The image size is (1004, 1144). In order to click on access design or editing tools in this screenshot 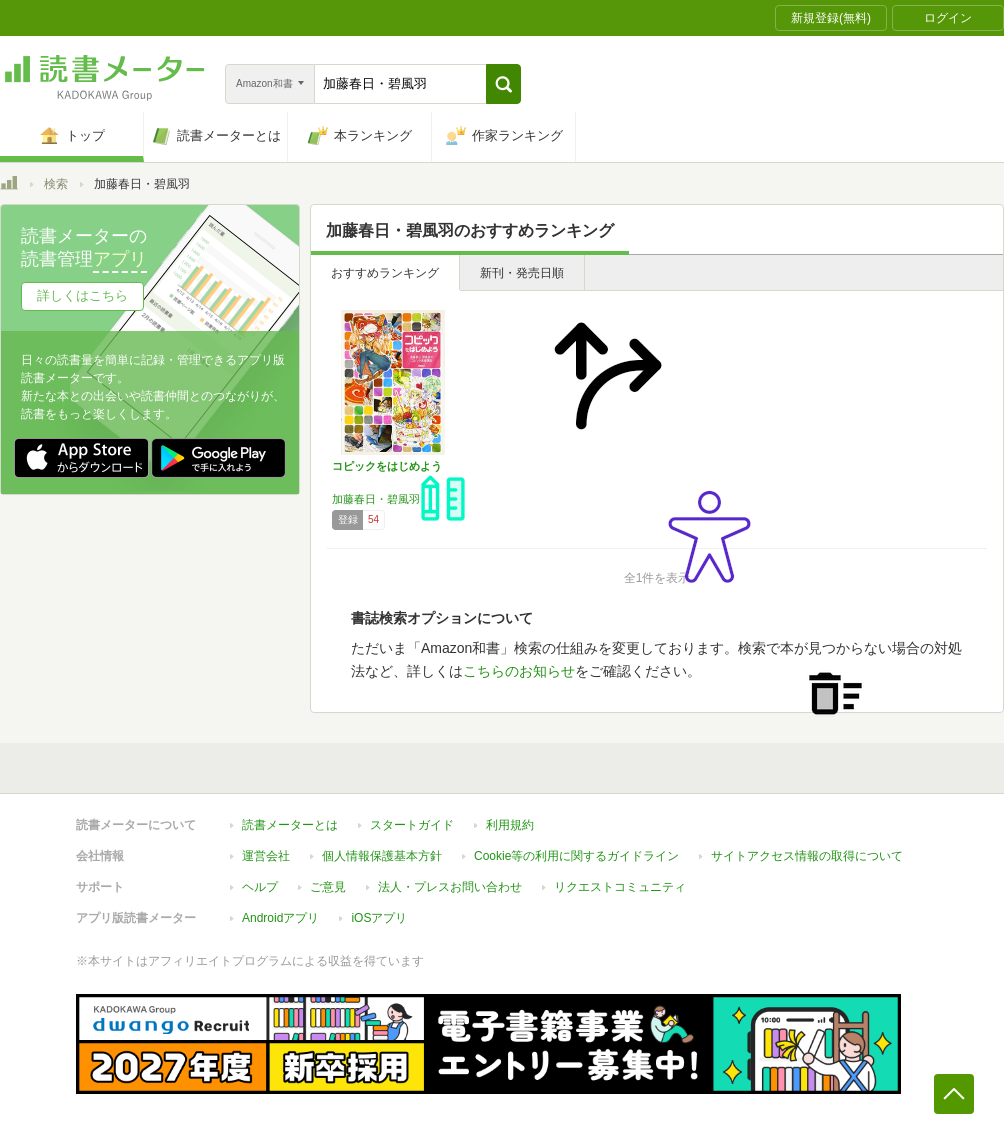, I will do `click(443, 499)`.